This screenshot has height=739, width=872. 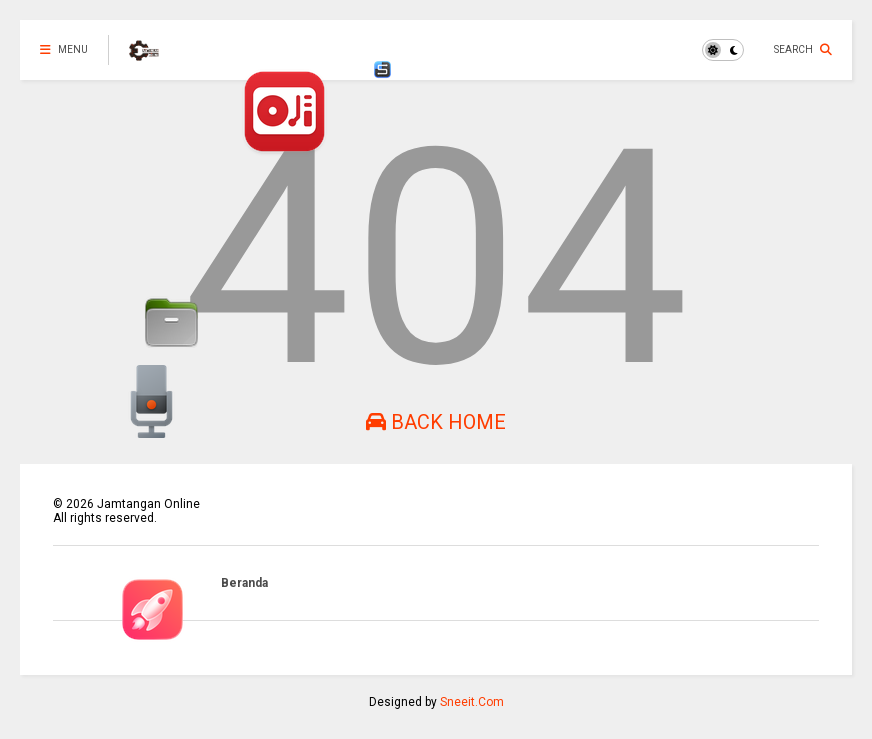 I want to click on launch the games app, so click(x=152, y=609).